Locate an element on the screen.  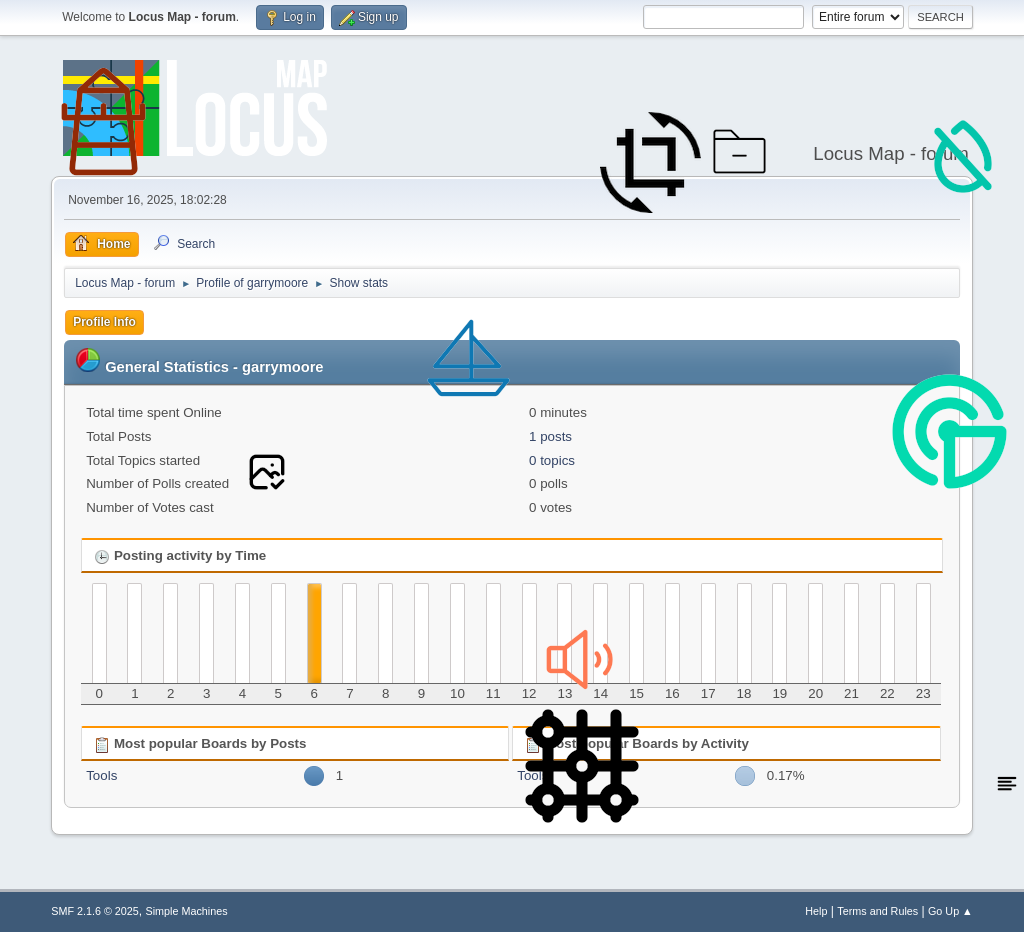
access website accessibility or SEO audit tools is located at coordinates (103, 125).